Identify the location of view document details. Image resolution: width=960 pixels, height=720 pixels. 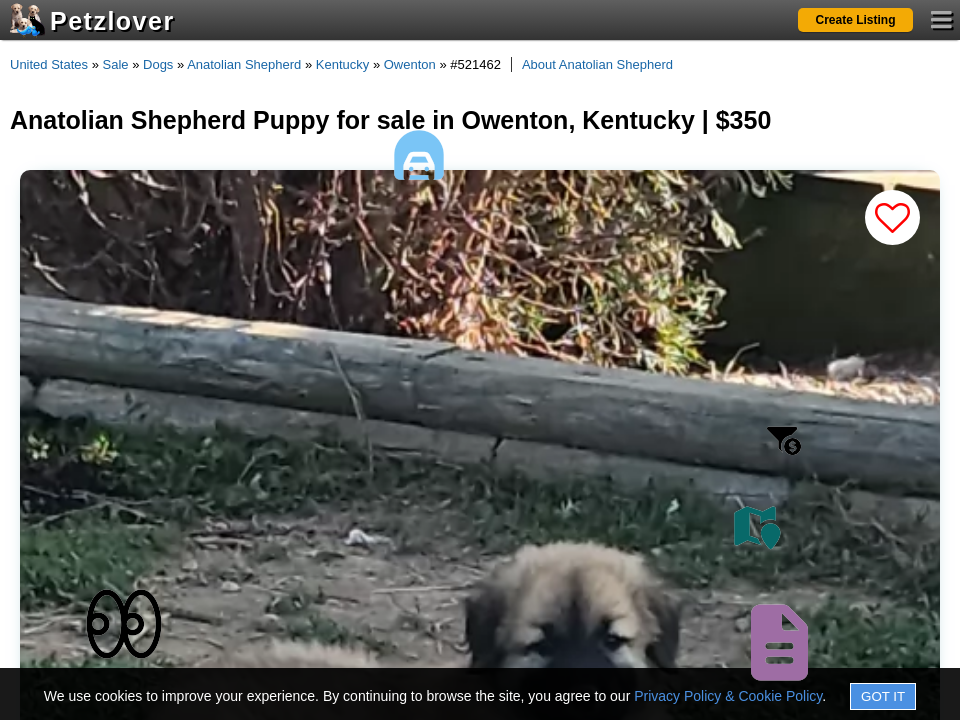
(779, 642).